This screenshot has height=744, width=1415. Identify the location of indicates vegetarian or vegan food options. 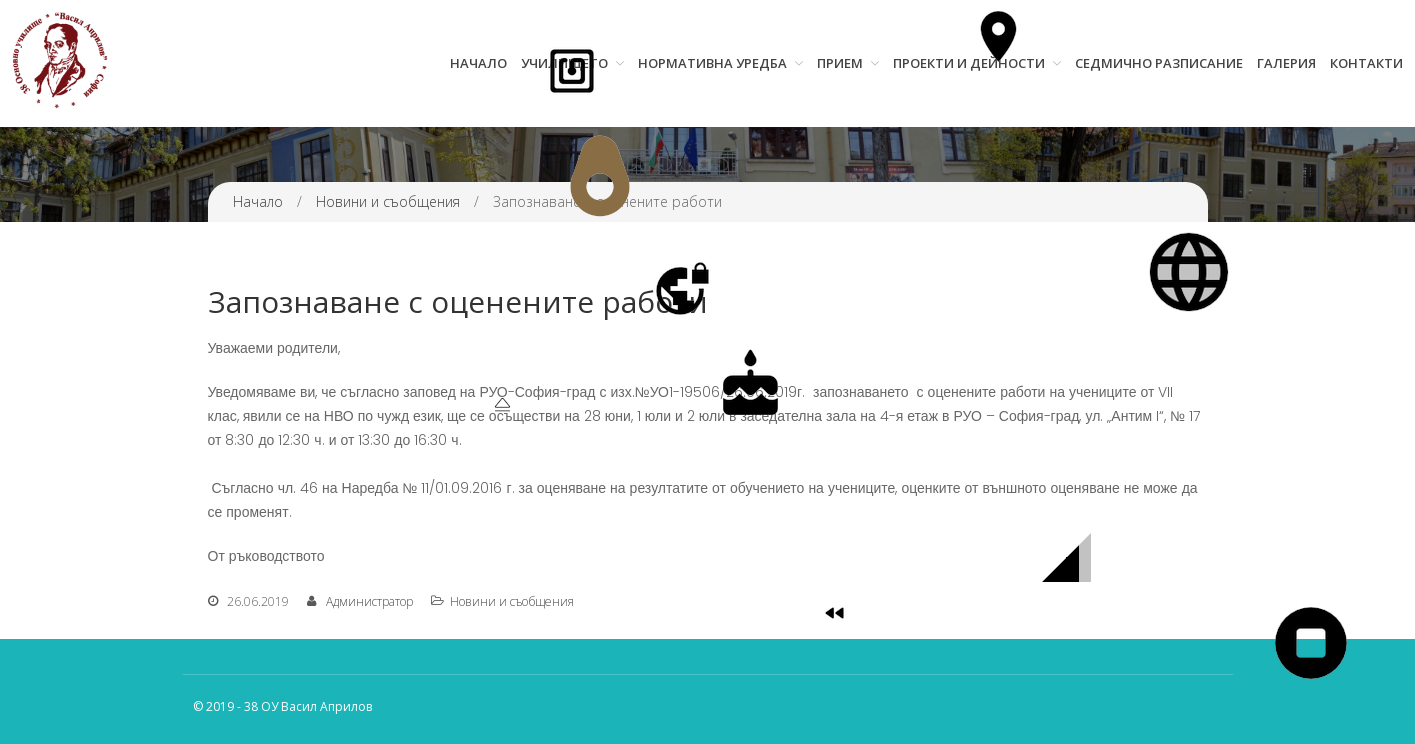
(600, 176).